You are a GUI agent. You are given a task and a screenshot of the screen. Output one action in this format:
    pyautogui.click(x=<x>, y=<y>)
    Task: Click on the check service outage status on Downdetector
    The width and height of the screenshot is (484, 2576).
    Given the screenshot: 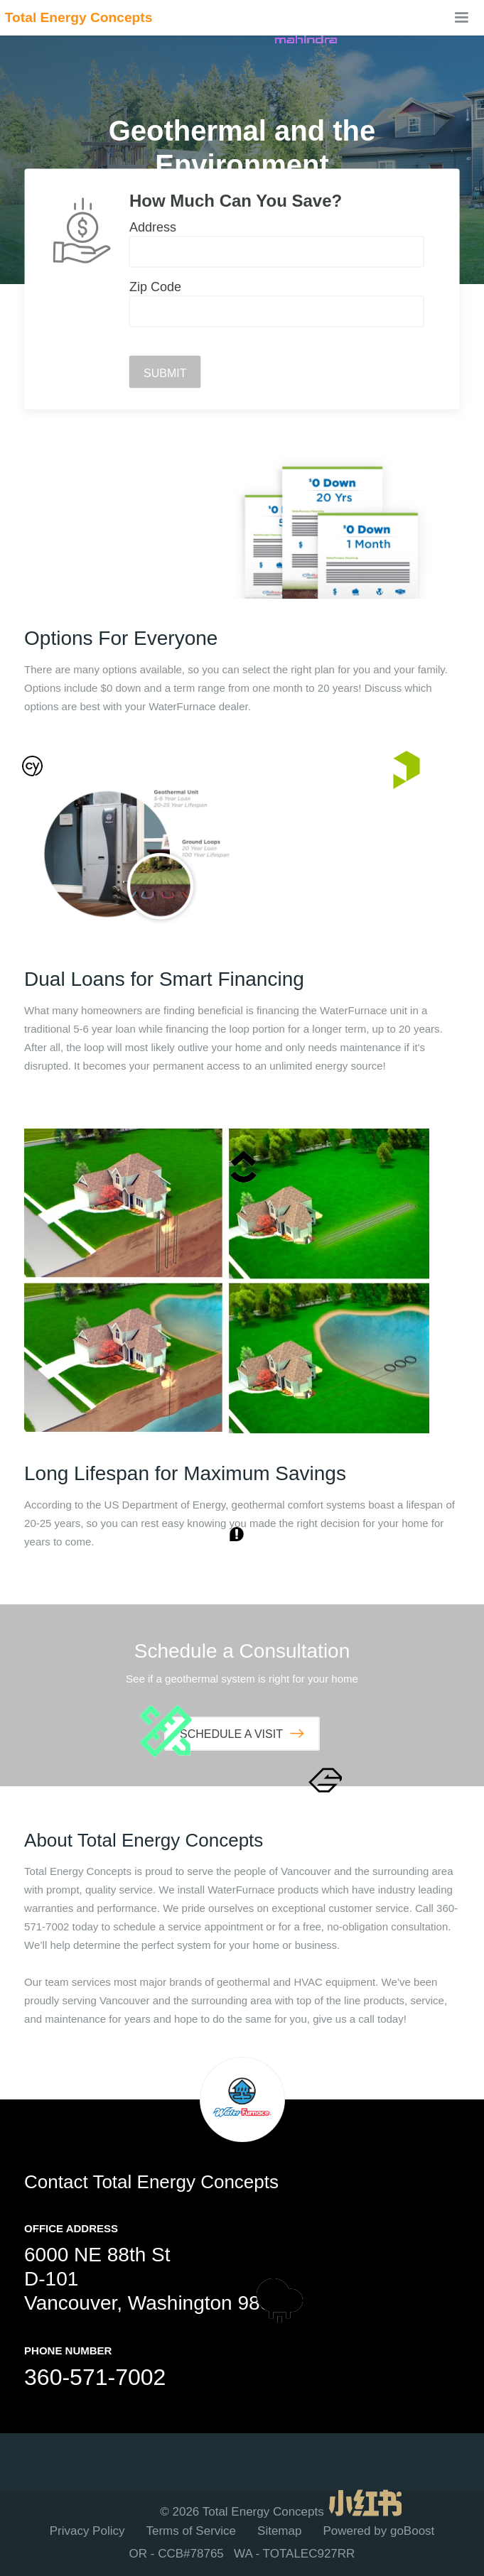 What is the action you would take?
    pyautogui.click(x=237, y=1534)
    